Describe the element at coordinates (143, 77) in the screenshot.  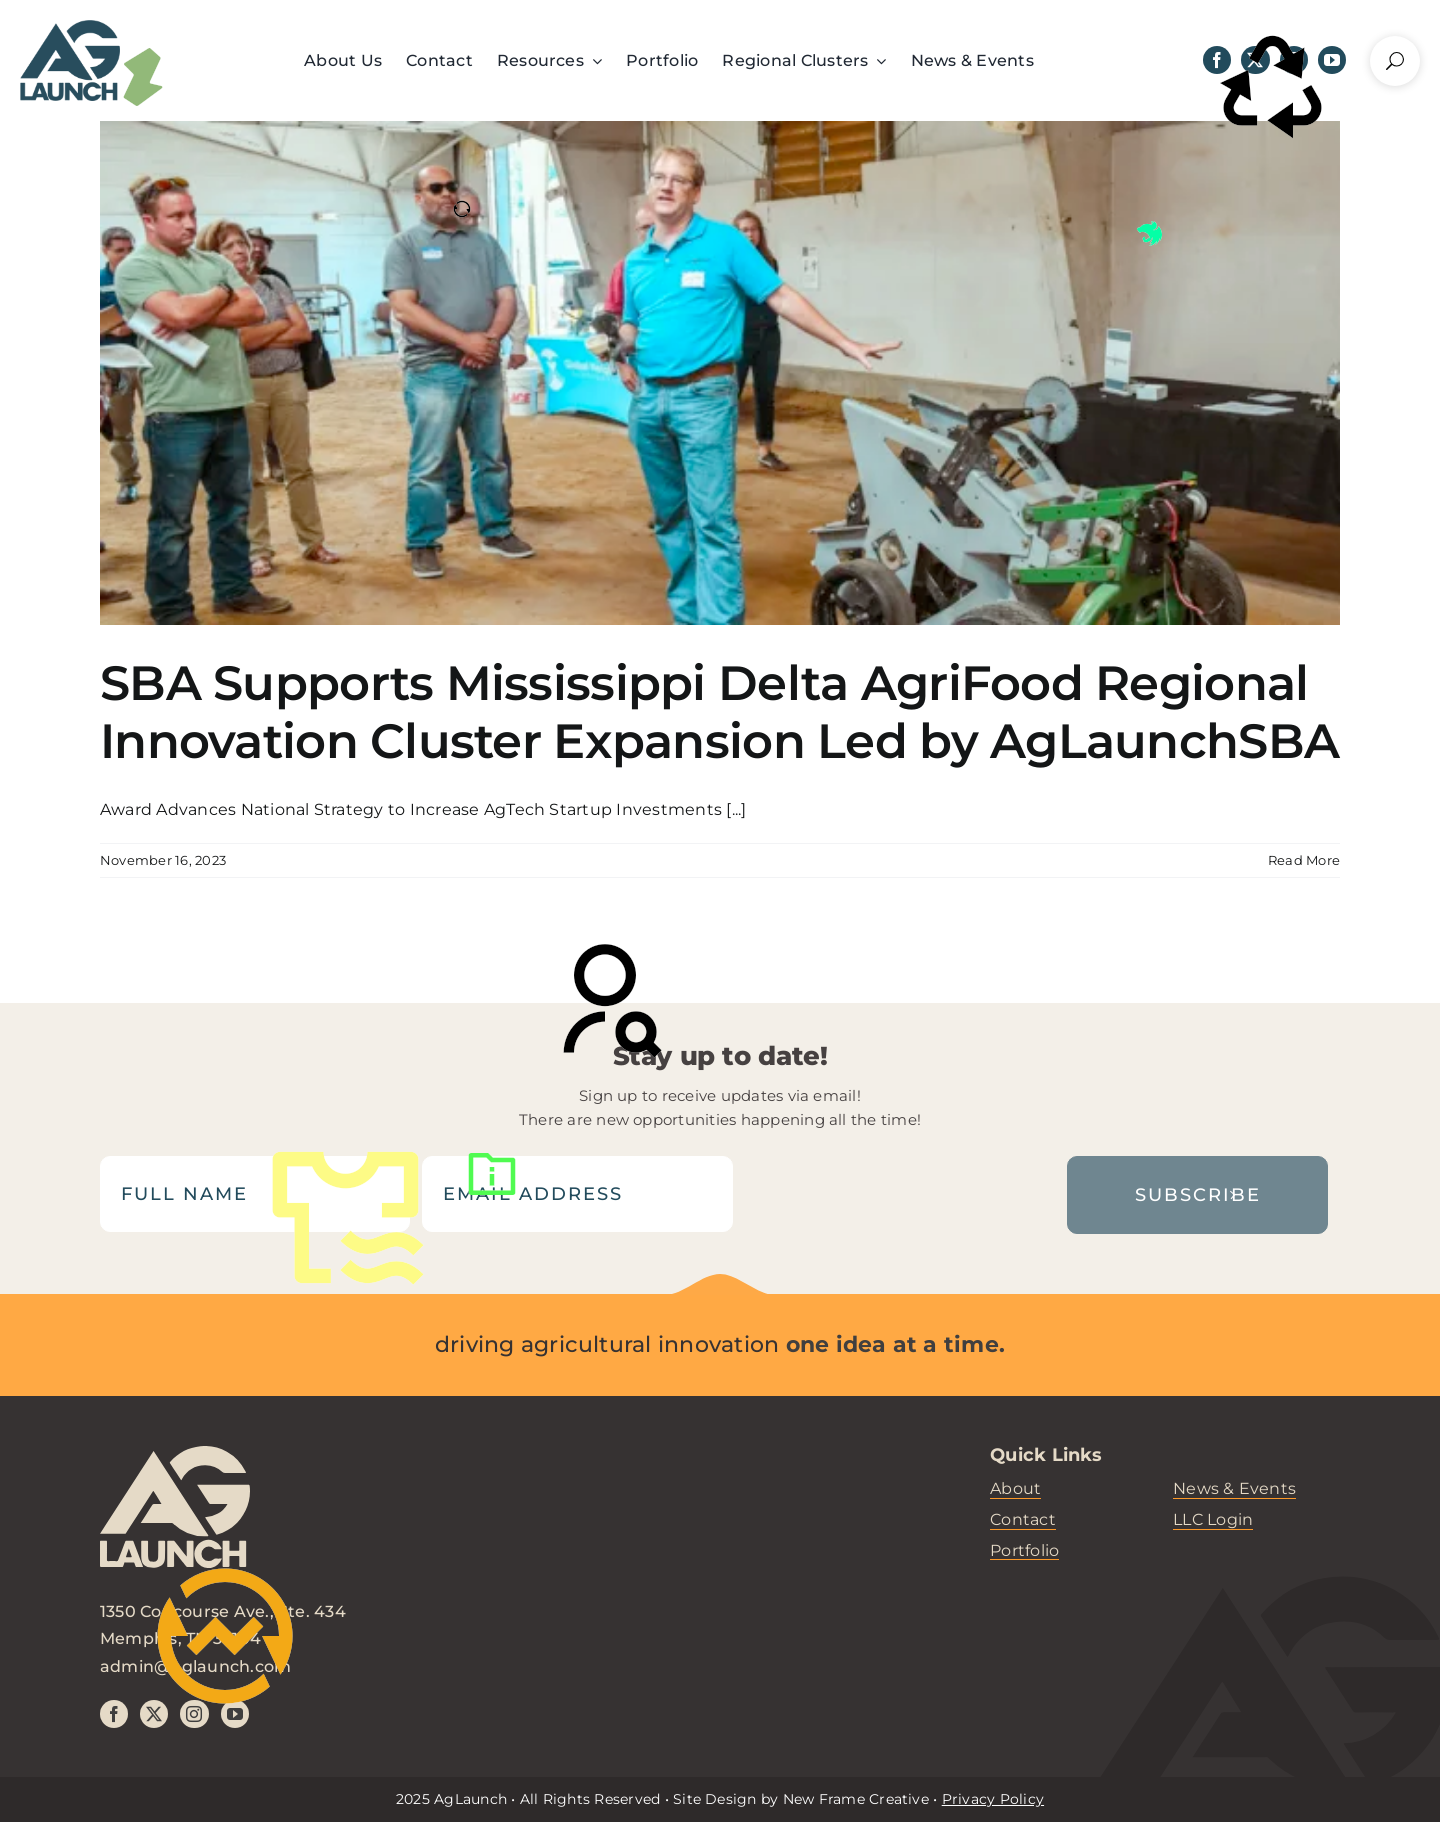
I see `open the Zilch app` at that location.